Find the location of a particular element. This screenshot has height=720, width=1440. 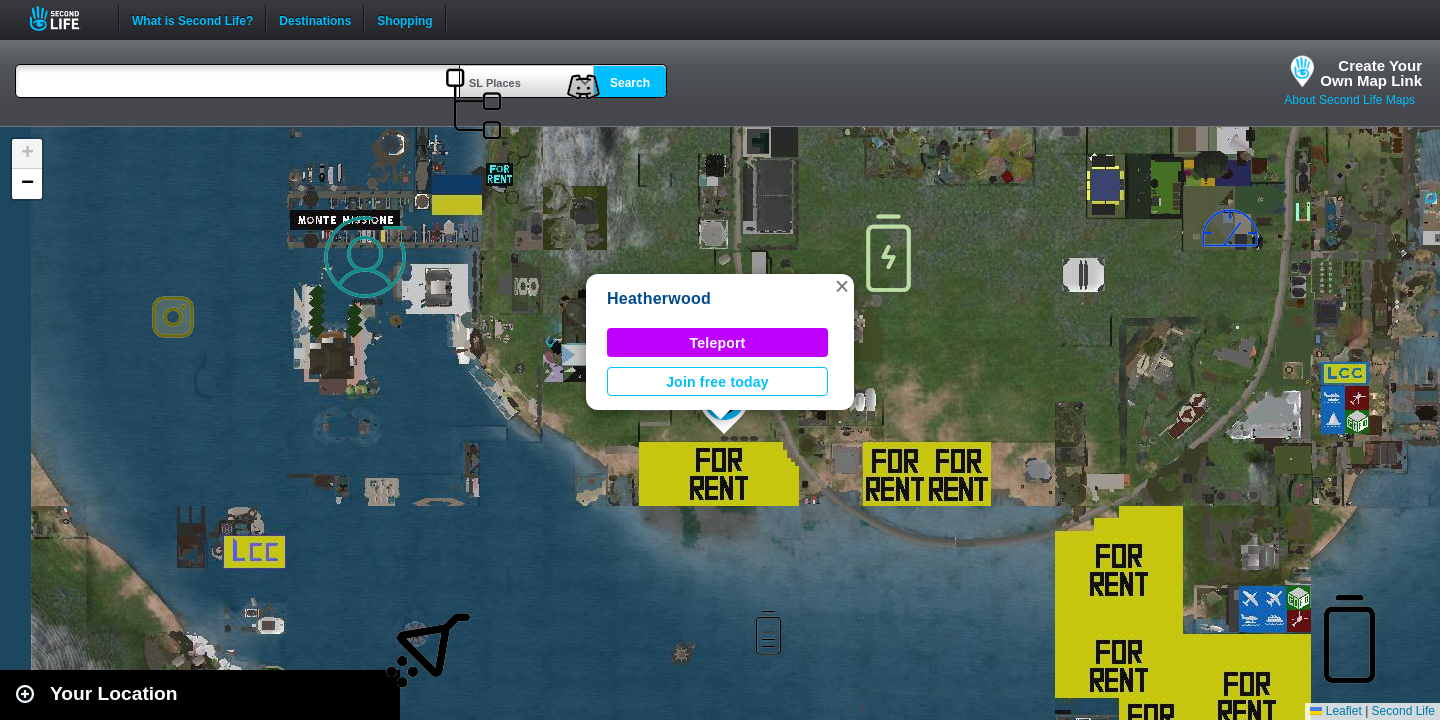

indicates device is currently charging is located at coordinates (888, 254).